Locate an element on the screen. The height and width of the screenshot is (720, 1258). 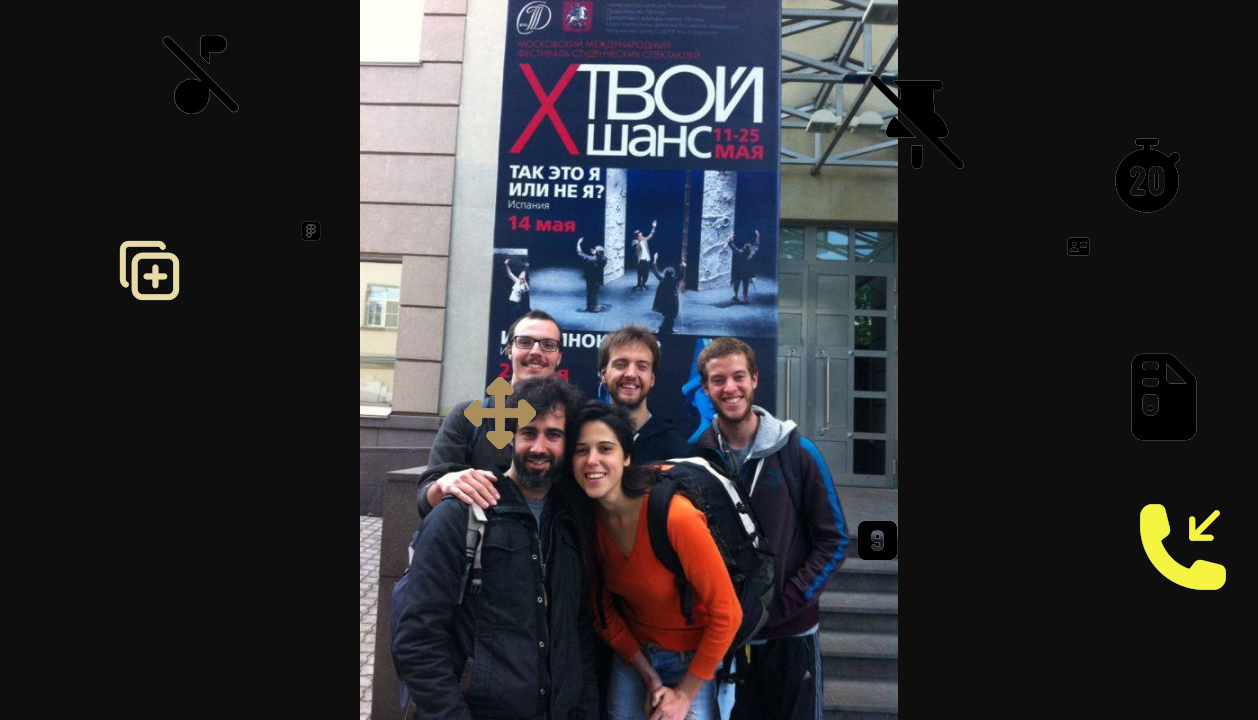
open Figma design app is located at coordinates (311, 231).